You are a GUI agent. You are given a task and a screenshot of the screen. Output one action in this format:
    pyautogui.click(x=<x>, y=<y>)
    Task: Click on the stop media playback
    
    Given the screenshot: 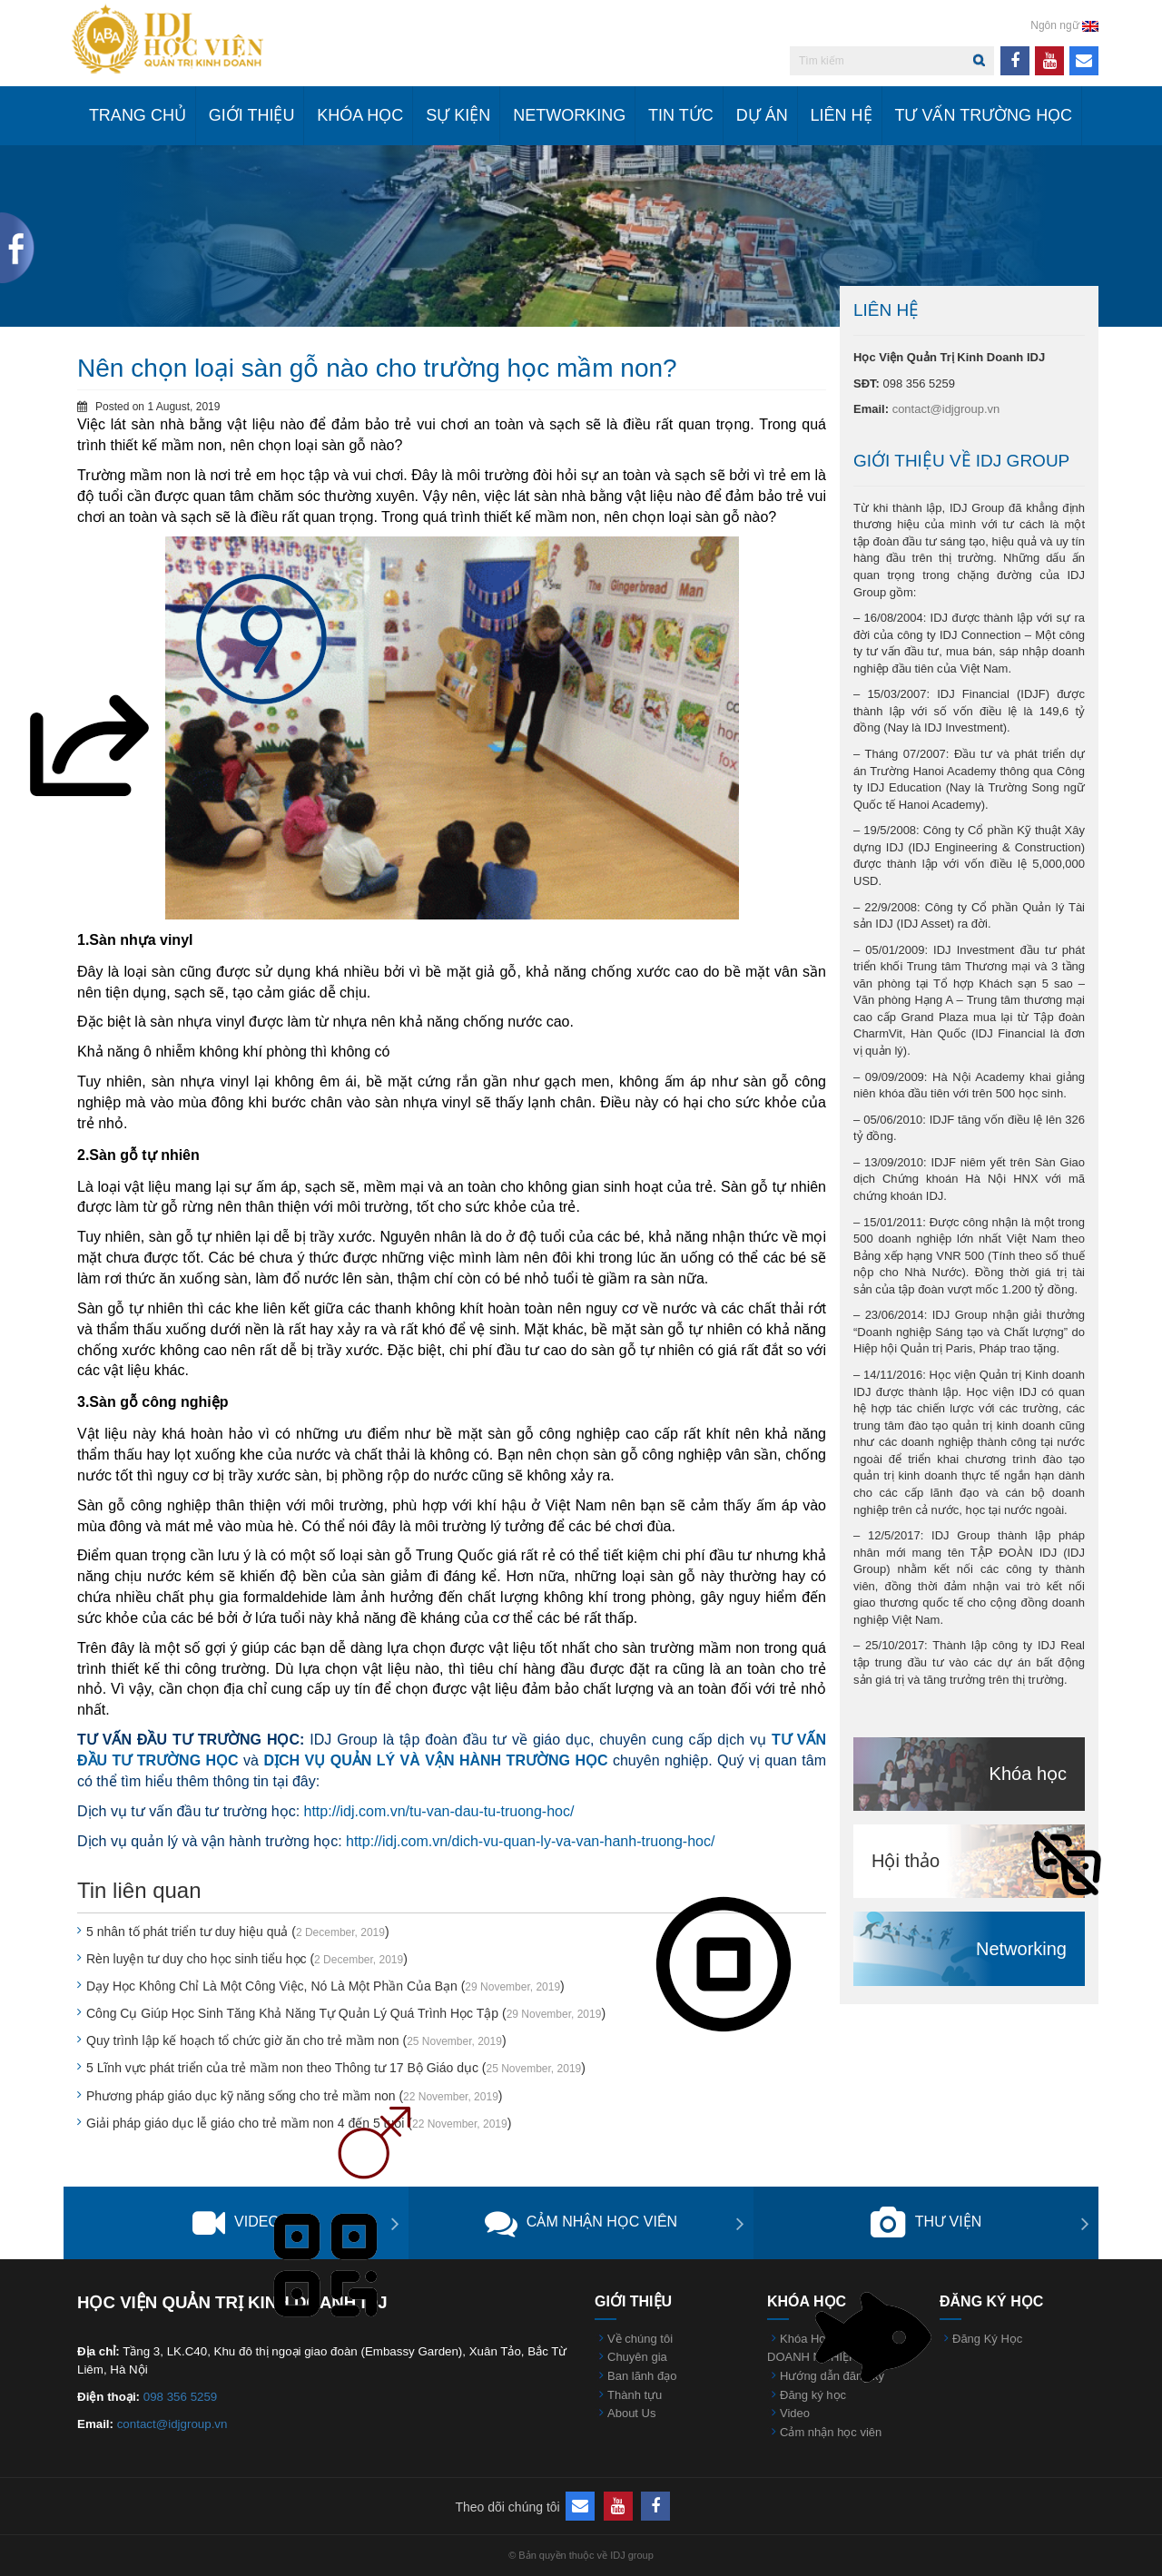 What is the action you would take?
    pyautogui.click(x=724, y=1964)
    